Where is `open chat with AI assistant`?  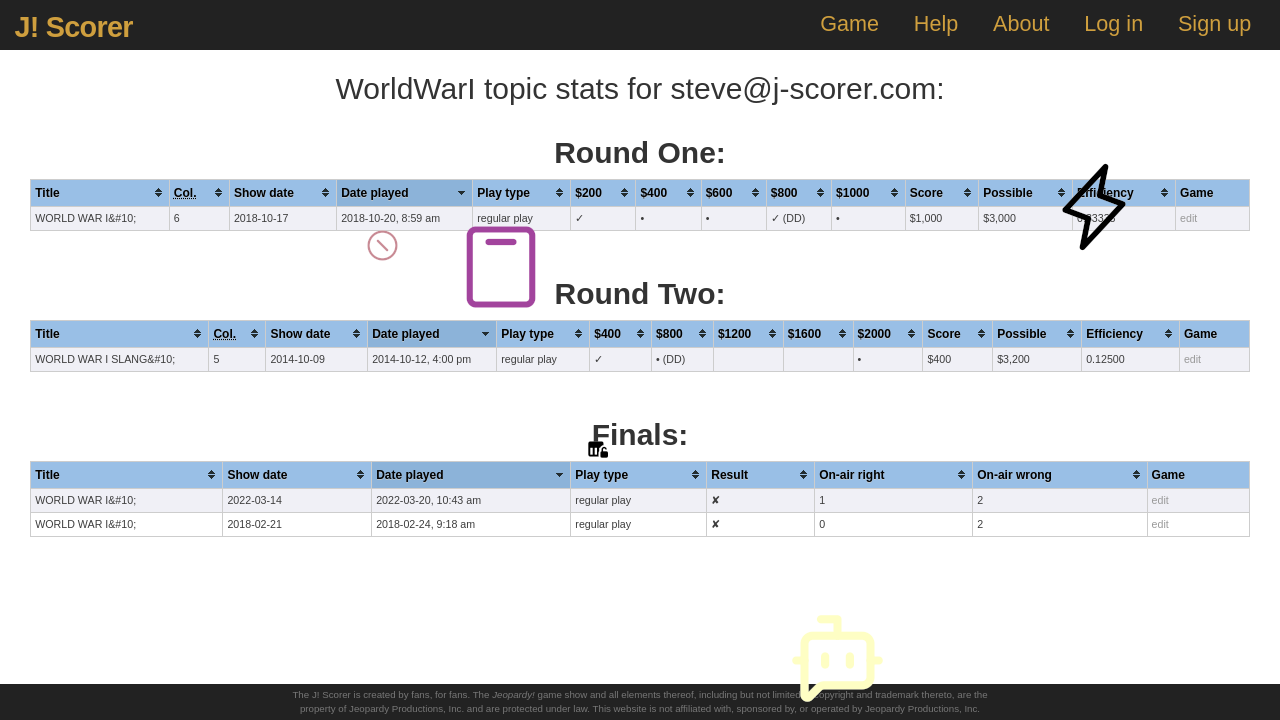
open chat with AI assistant is located at coordinates (837, 660).